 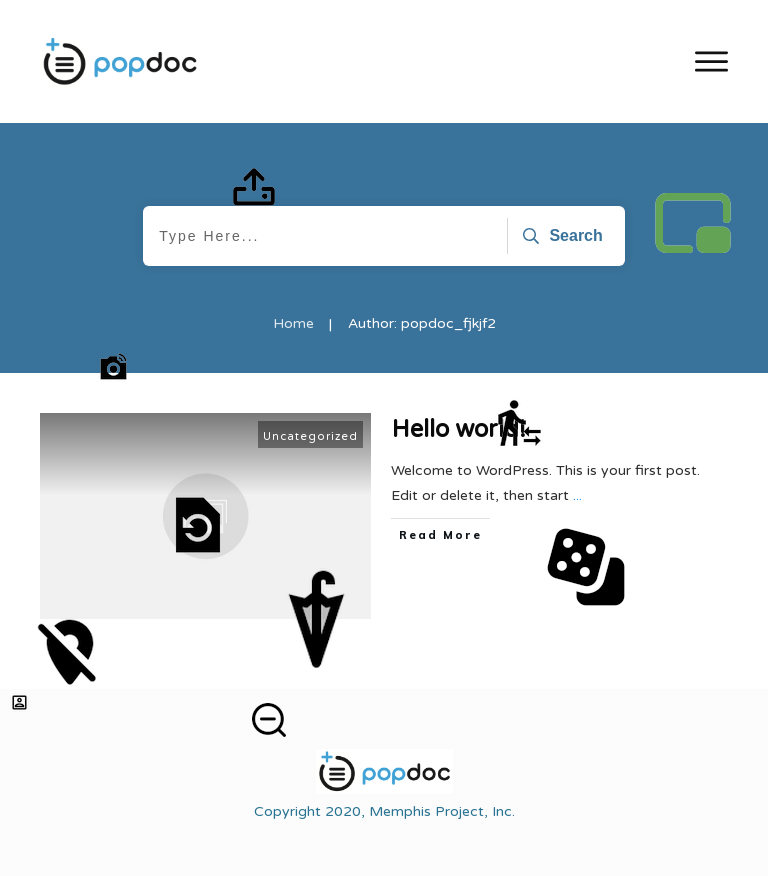 What do you see at coordinates (113, 366) in the screenshot?
I see `connect to a wireless or linked camera` at bounding box center [113, 366].